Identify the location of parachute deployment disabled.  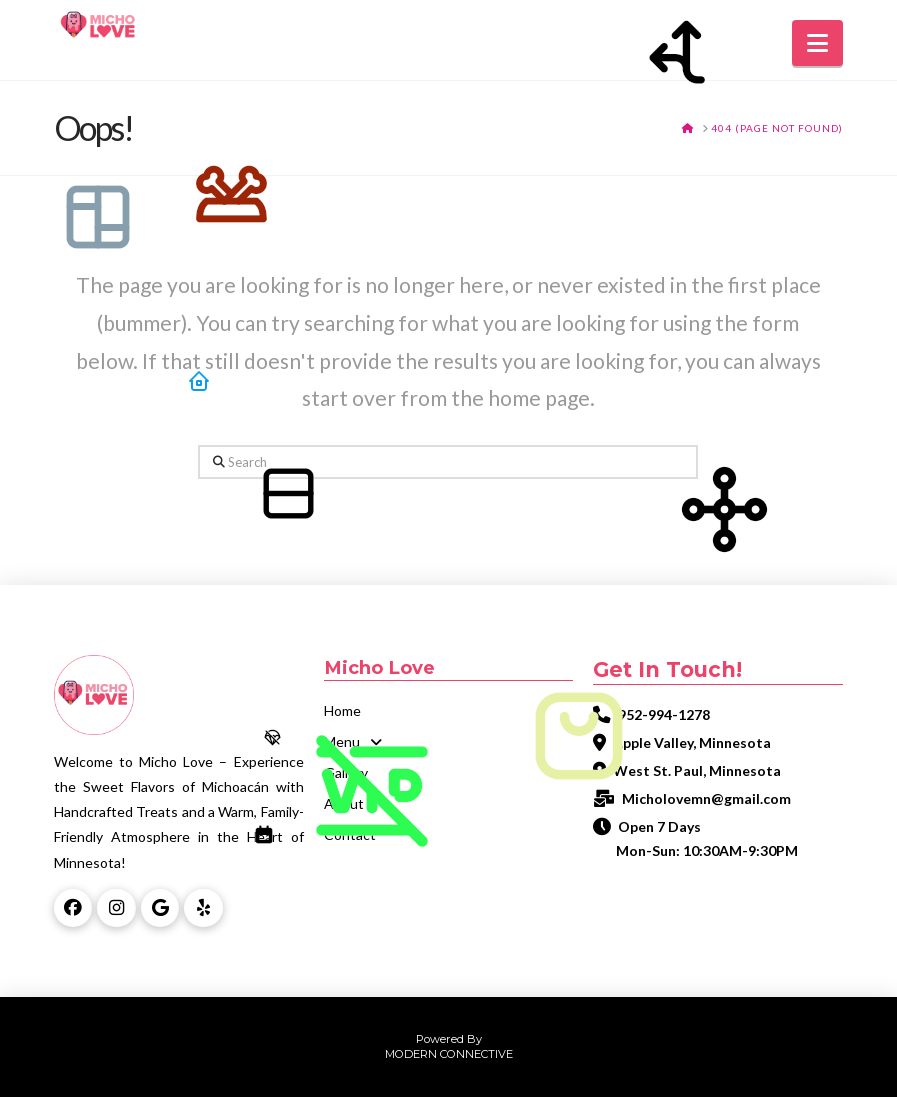
(272, 737).